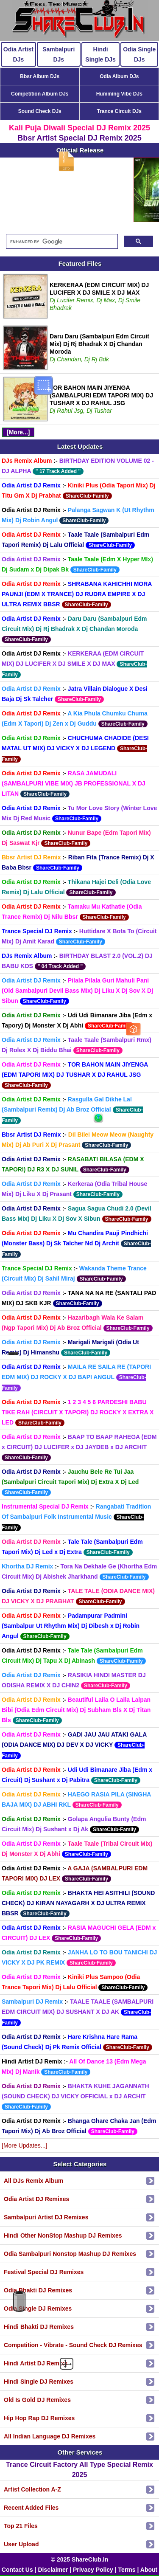  Describe the element at coordinates (13, 1354) in the screenshot. I see `indicates extended keyboard connected via bluetooth` at that location.